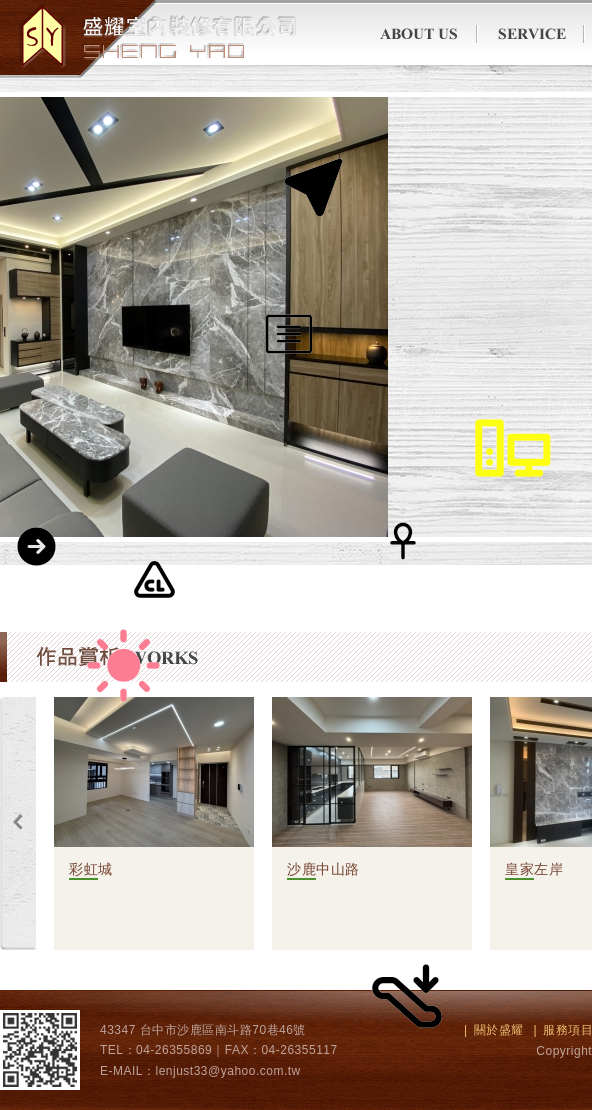 The width and height of the screenshot is (592, 1110). I want to click on symbol representing life or immortality, so click(403, 541).